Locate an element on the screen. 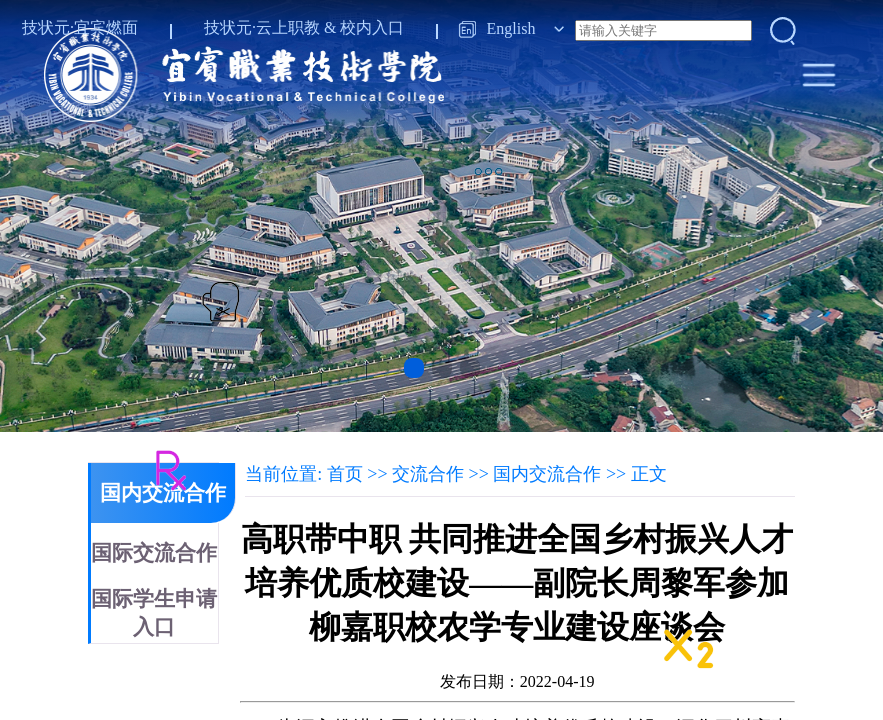  format text as subscript is located at coordinates (686, 648).